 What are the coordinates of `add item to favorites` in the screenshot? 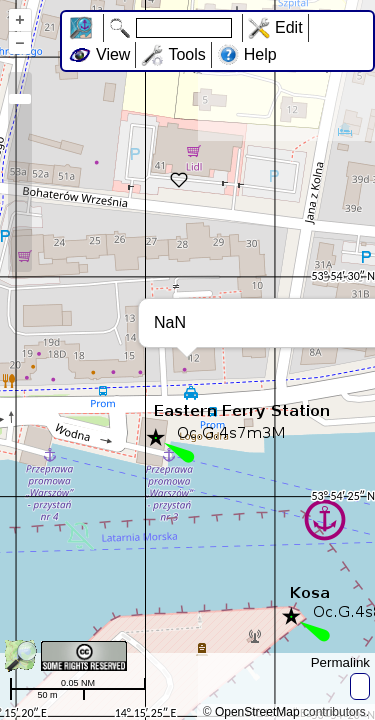 It's located at (179, 180).